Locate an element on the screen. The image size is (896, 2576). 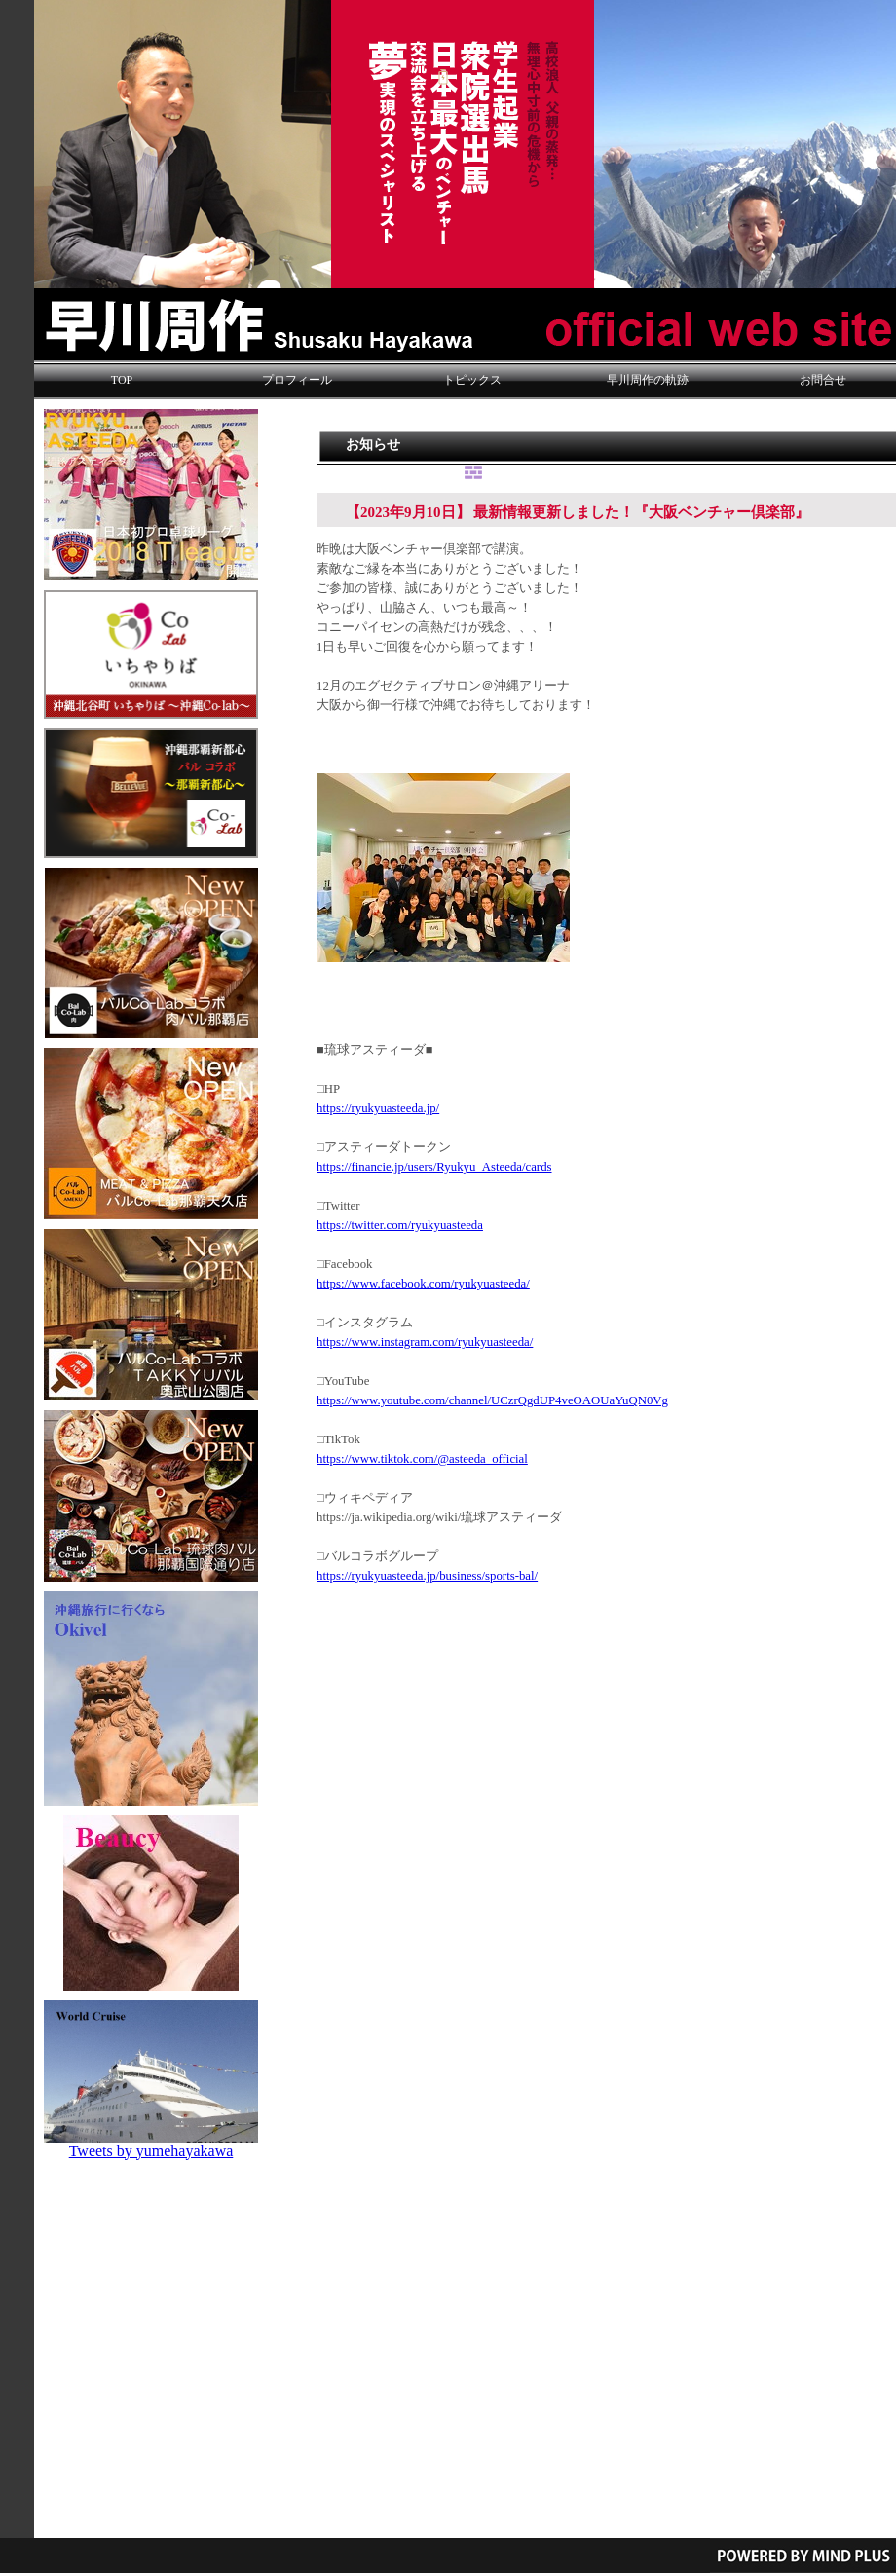
indicates device is currently charging is located at coordinates (443, 77).